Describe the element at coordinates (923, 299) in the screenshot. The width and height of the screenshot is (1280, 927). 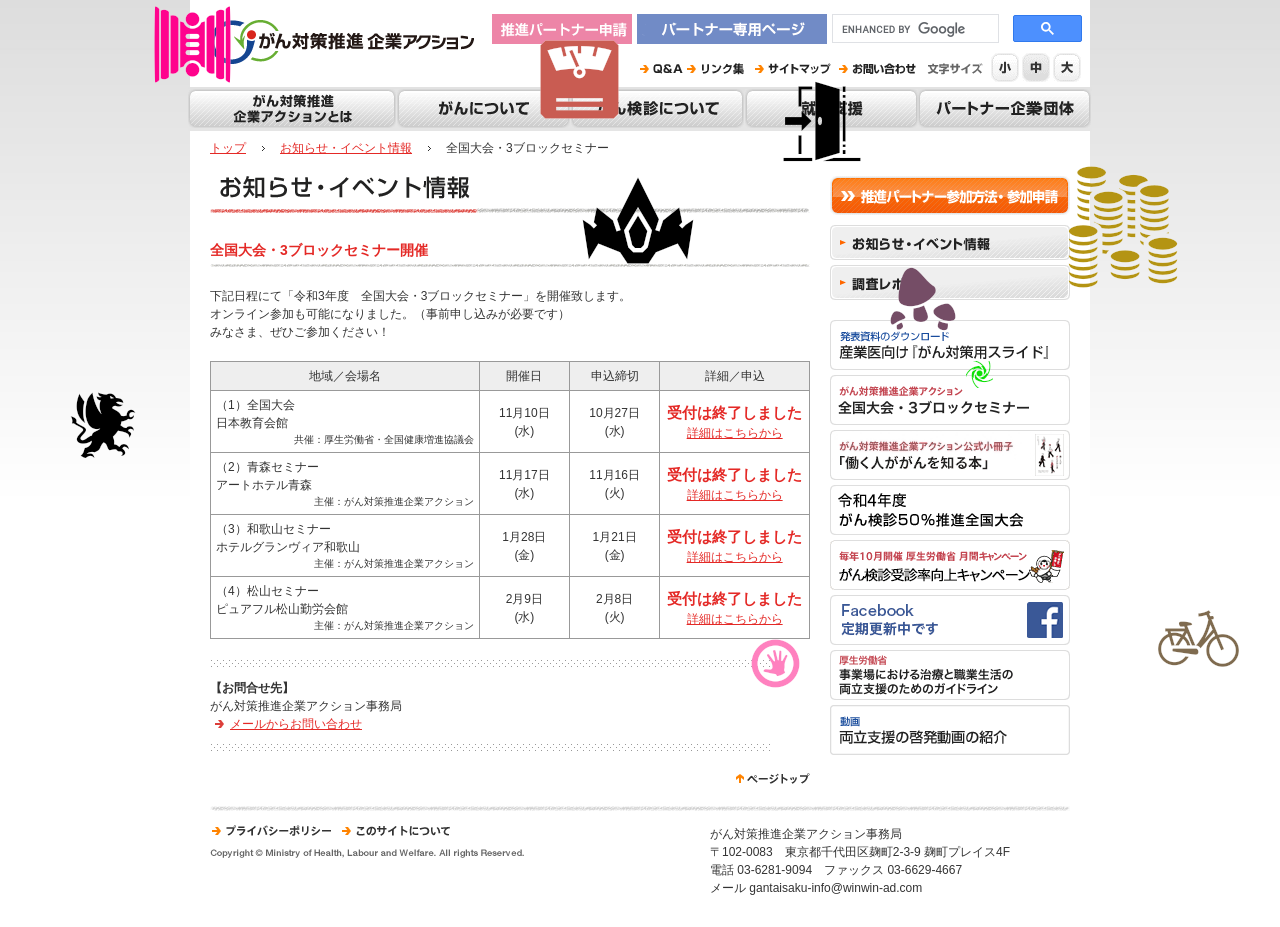
I see `browse mushroom or fungi identification` at that location.